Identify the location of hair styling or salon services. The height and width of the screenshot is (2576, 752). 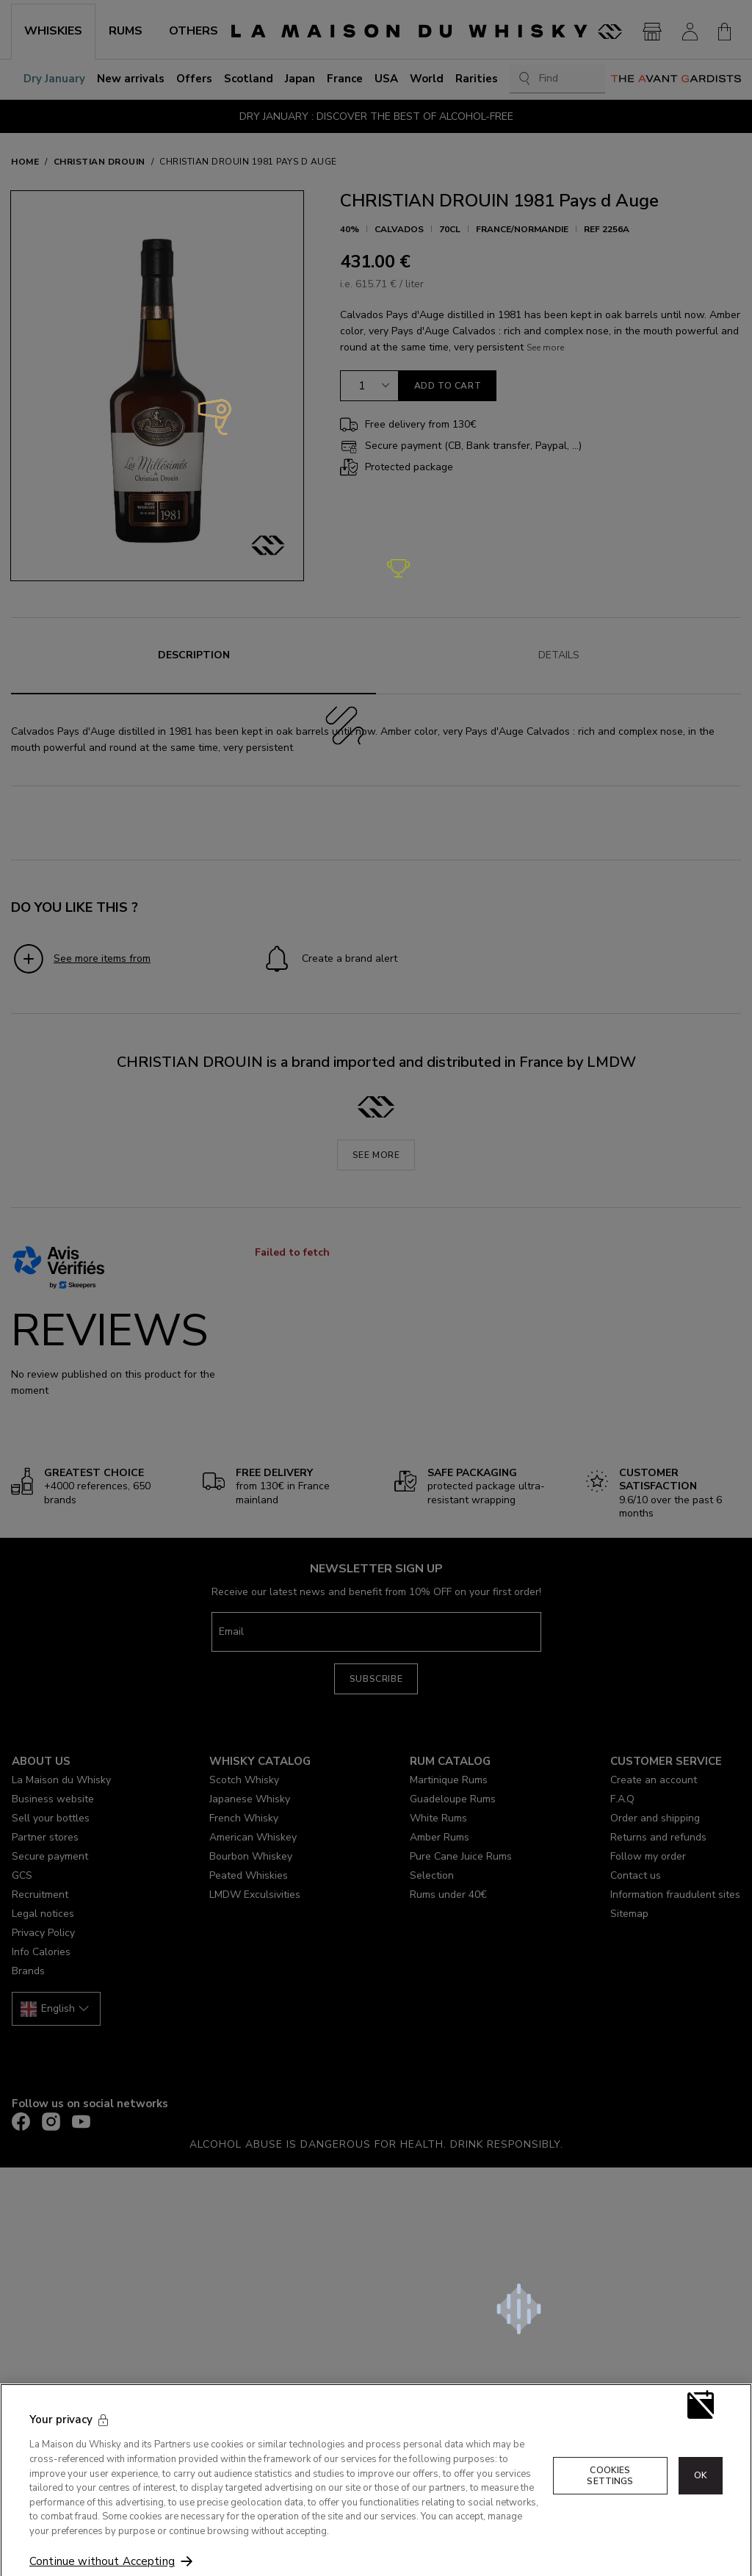
(215, 415).